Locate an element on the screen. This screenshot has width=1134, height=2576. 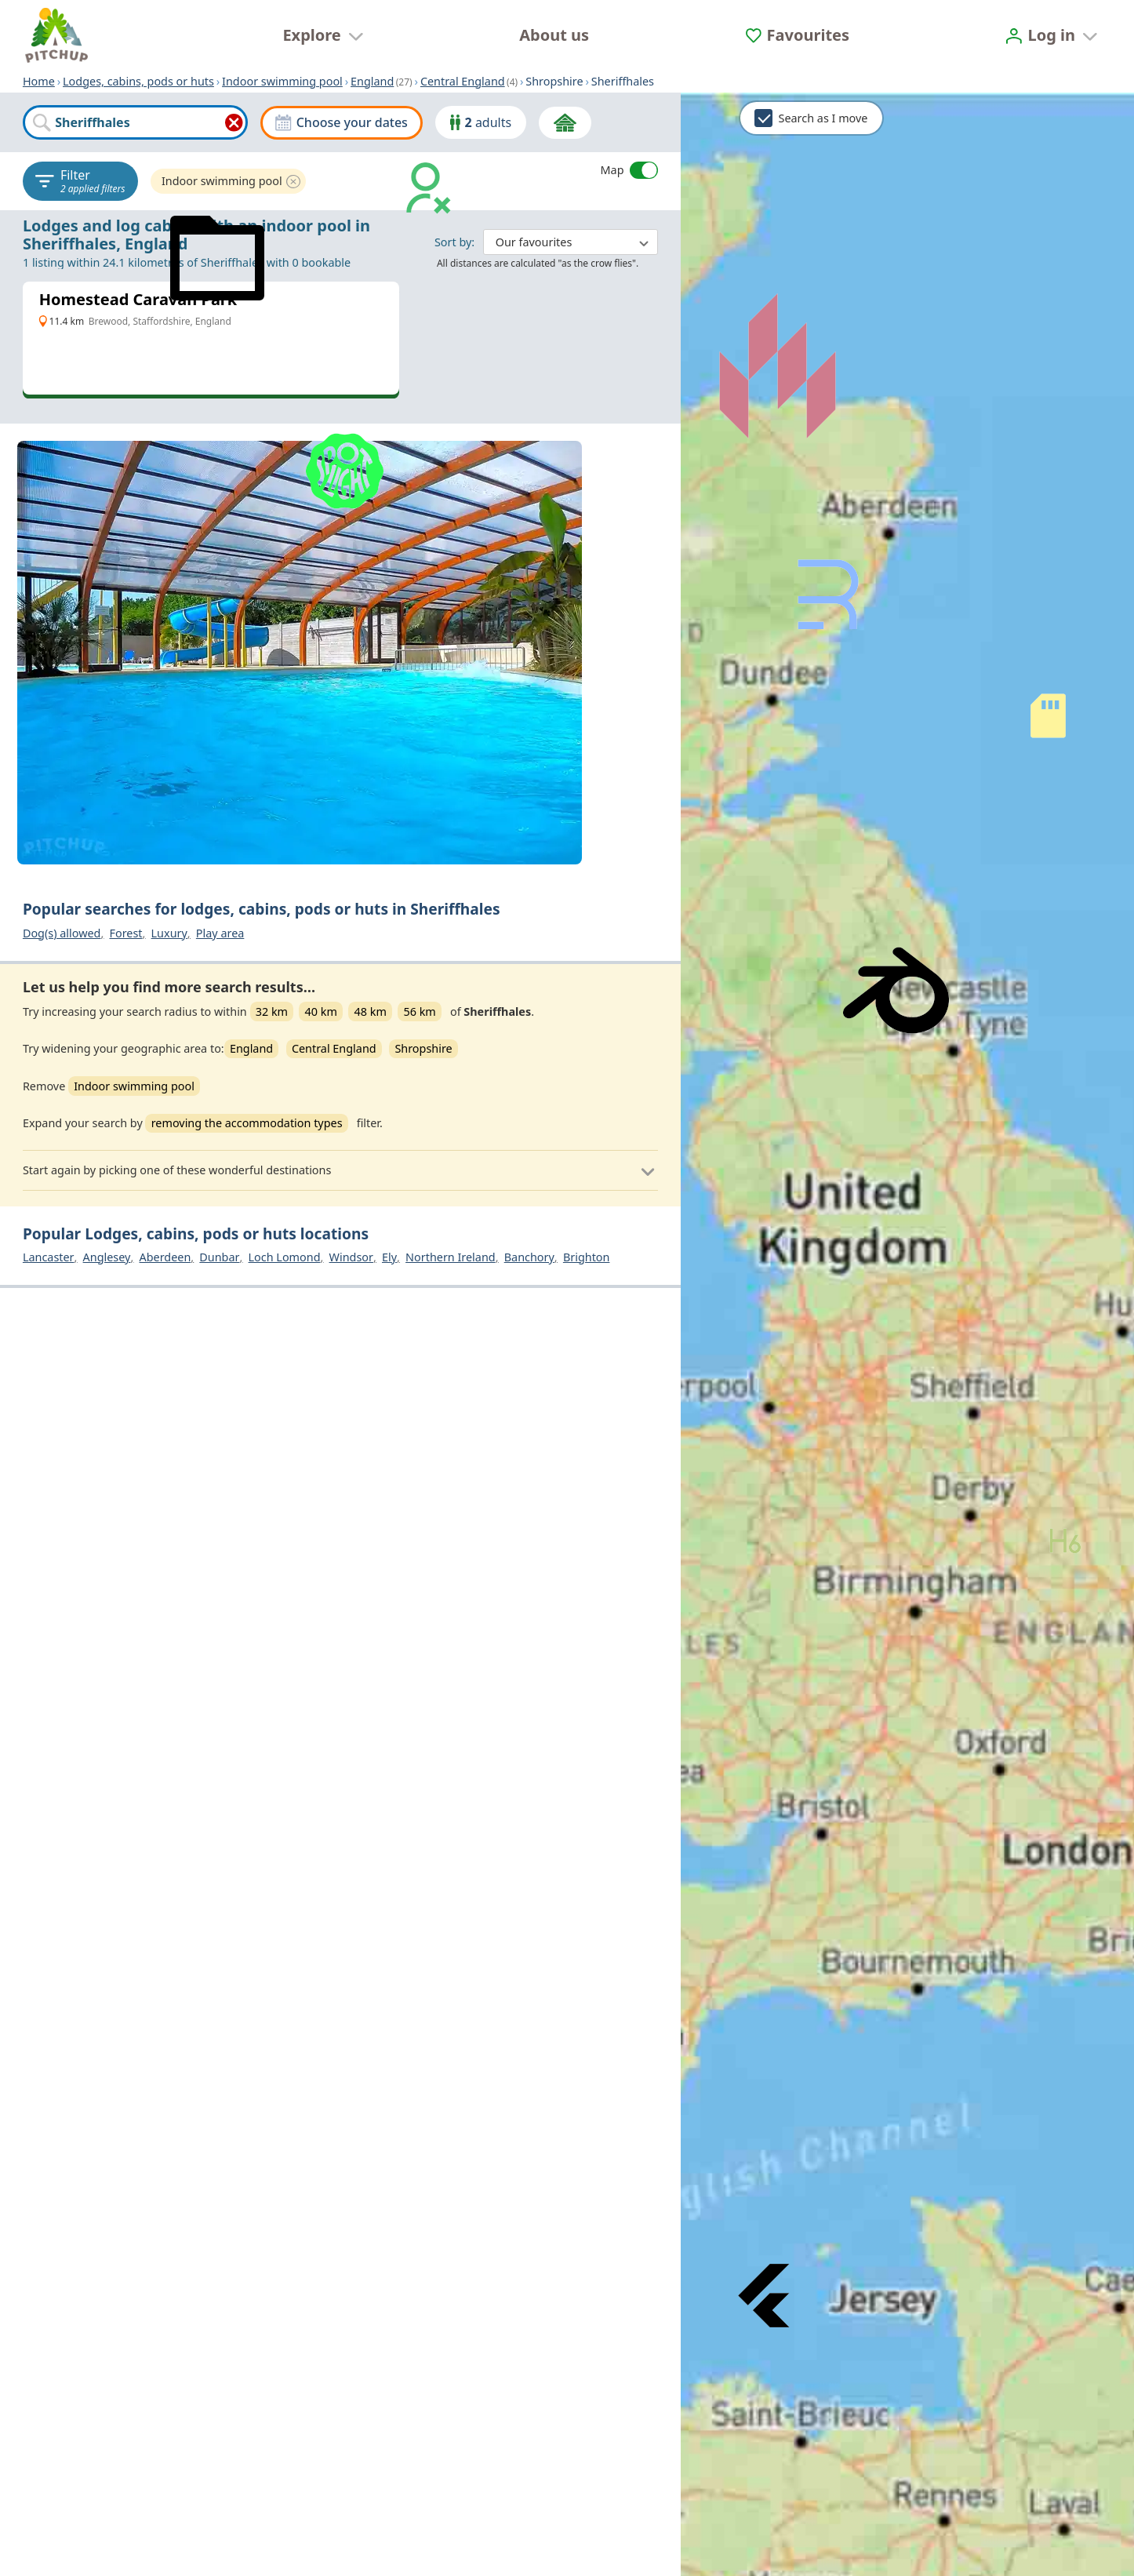
format text as heading level 6 is located at coordinates (1065, 1541).